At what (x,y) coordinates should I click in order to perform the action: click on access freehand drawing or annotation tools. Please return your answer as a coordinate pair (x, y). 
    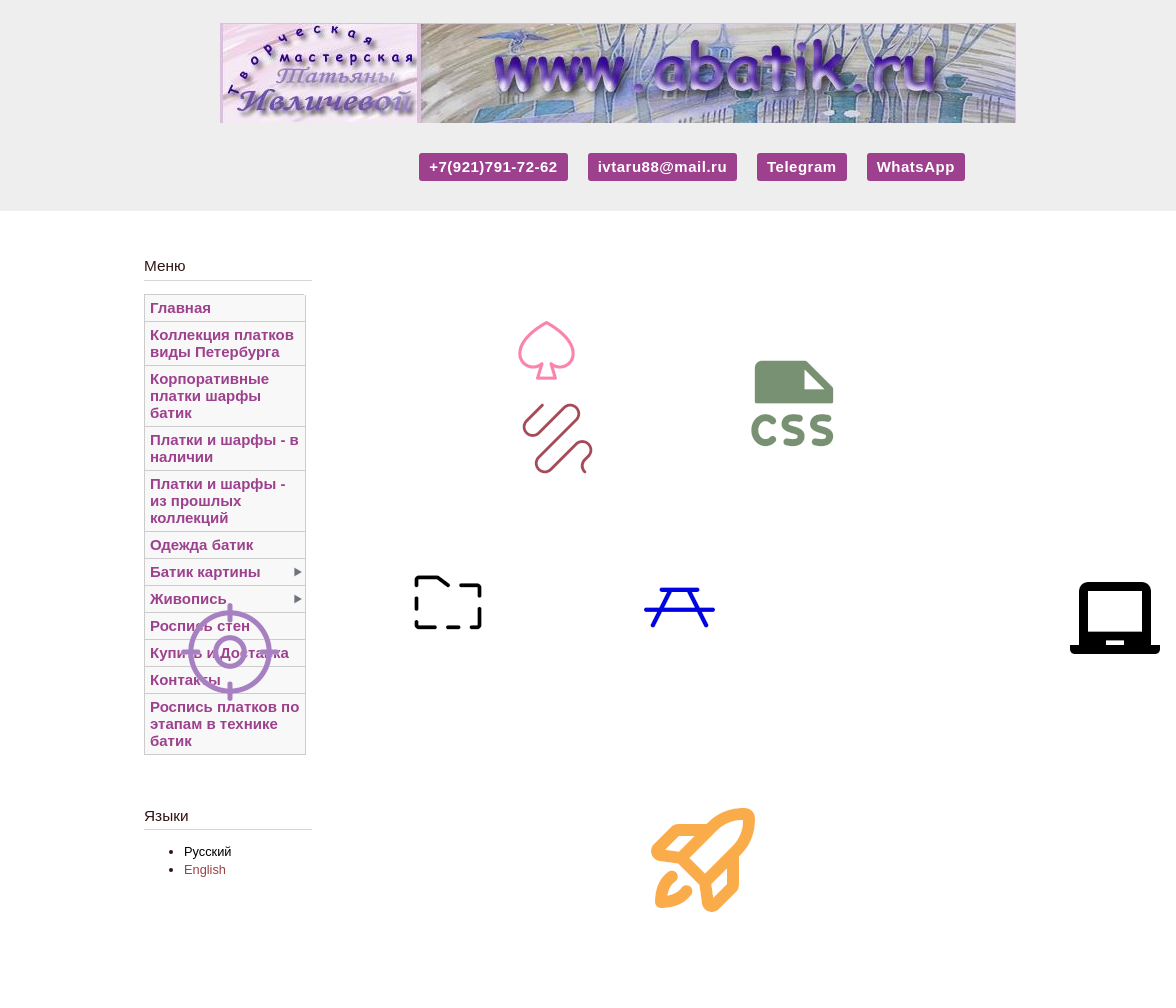
    Looking at the image, I should click on (557, 438).